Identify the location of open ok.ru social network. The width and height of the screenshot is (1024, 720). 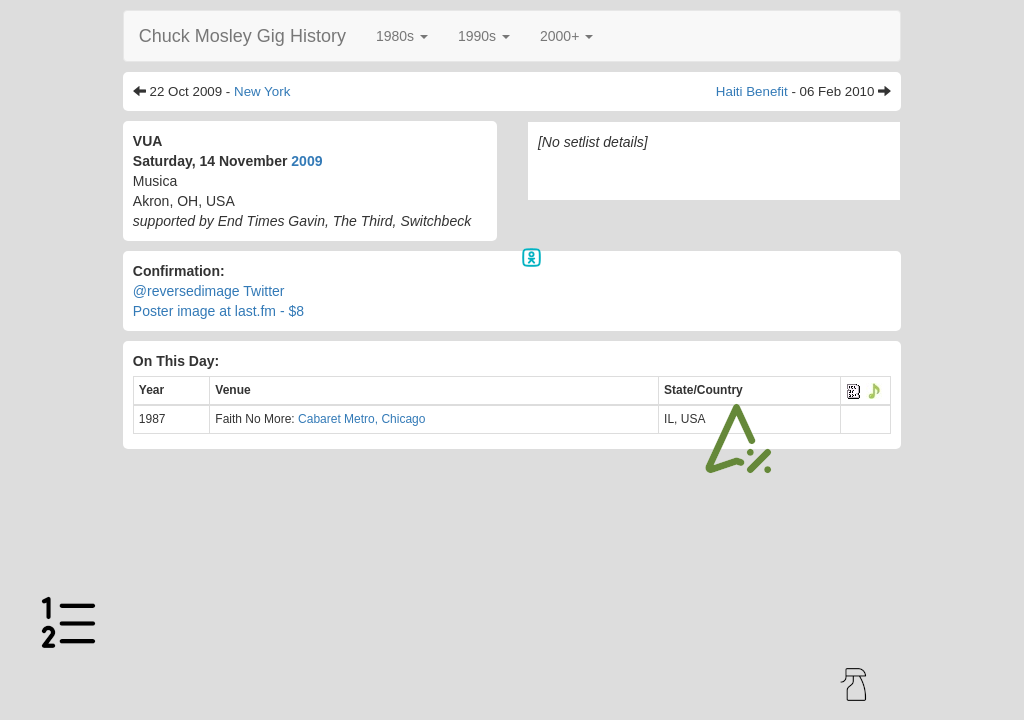
(531, 257).